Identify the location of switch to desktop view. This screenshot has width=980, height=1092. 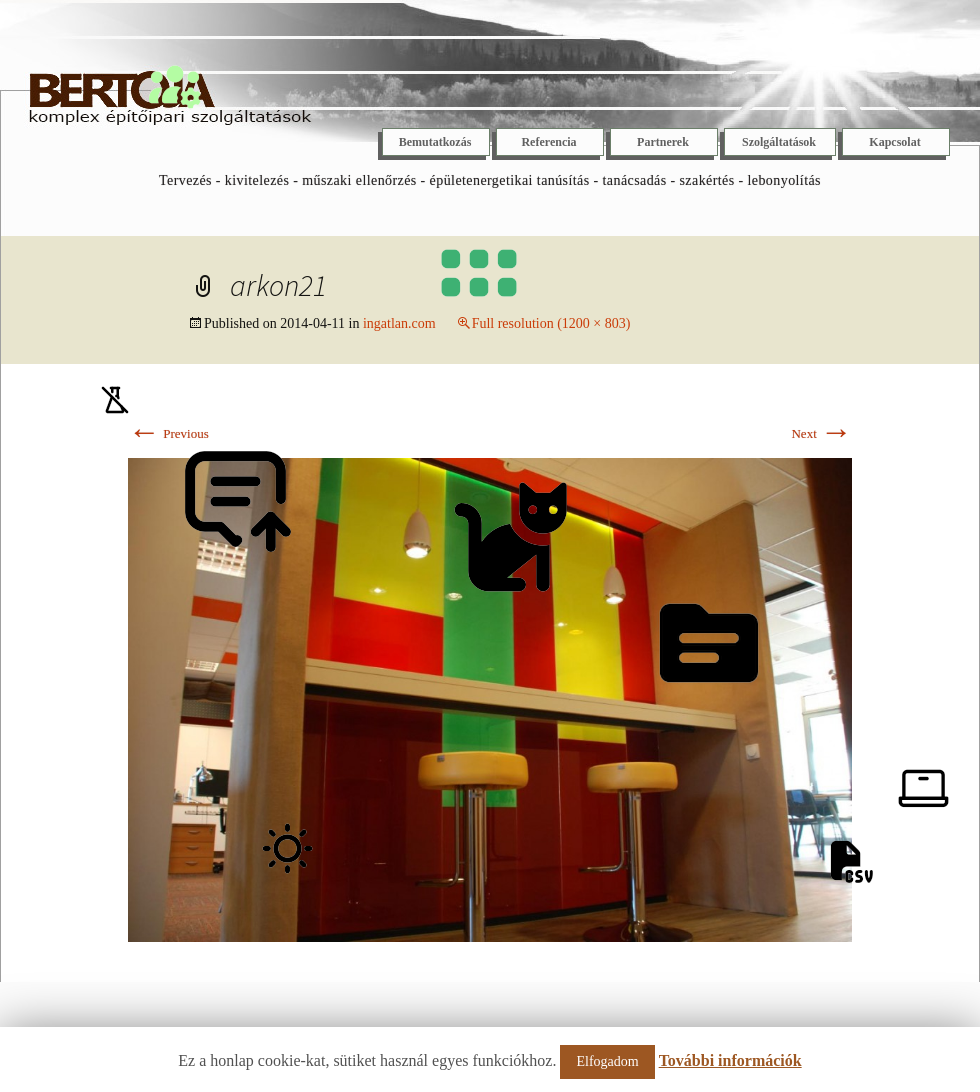
(923, 787).